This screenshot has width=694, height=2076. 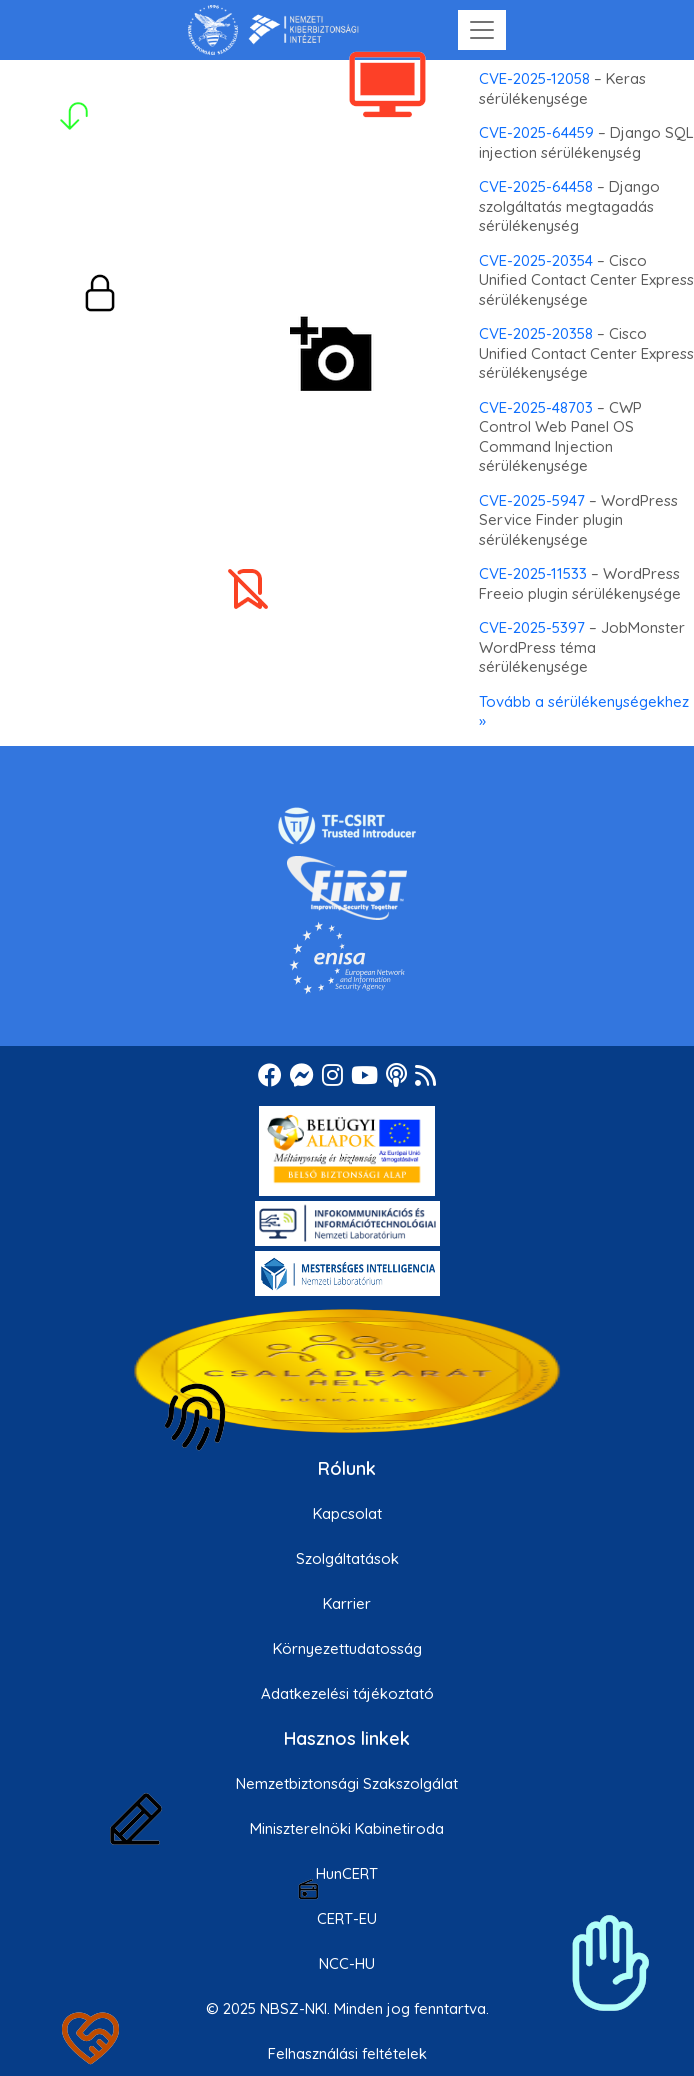 I want to click on indicates a locked or secured item, so click(x=100, y=293).